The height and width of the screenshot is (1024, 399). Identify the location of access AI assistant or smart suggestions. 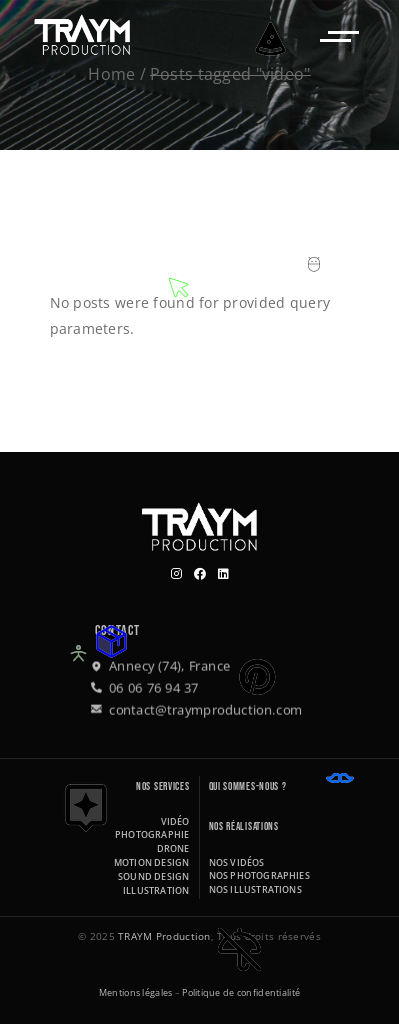
(86, 807).